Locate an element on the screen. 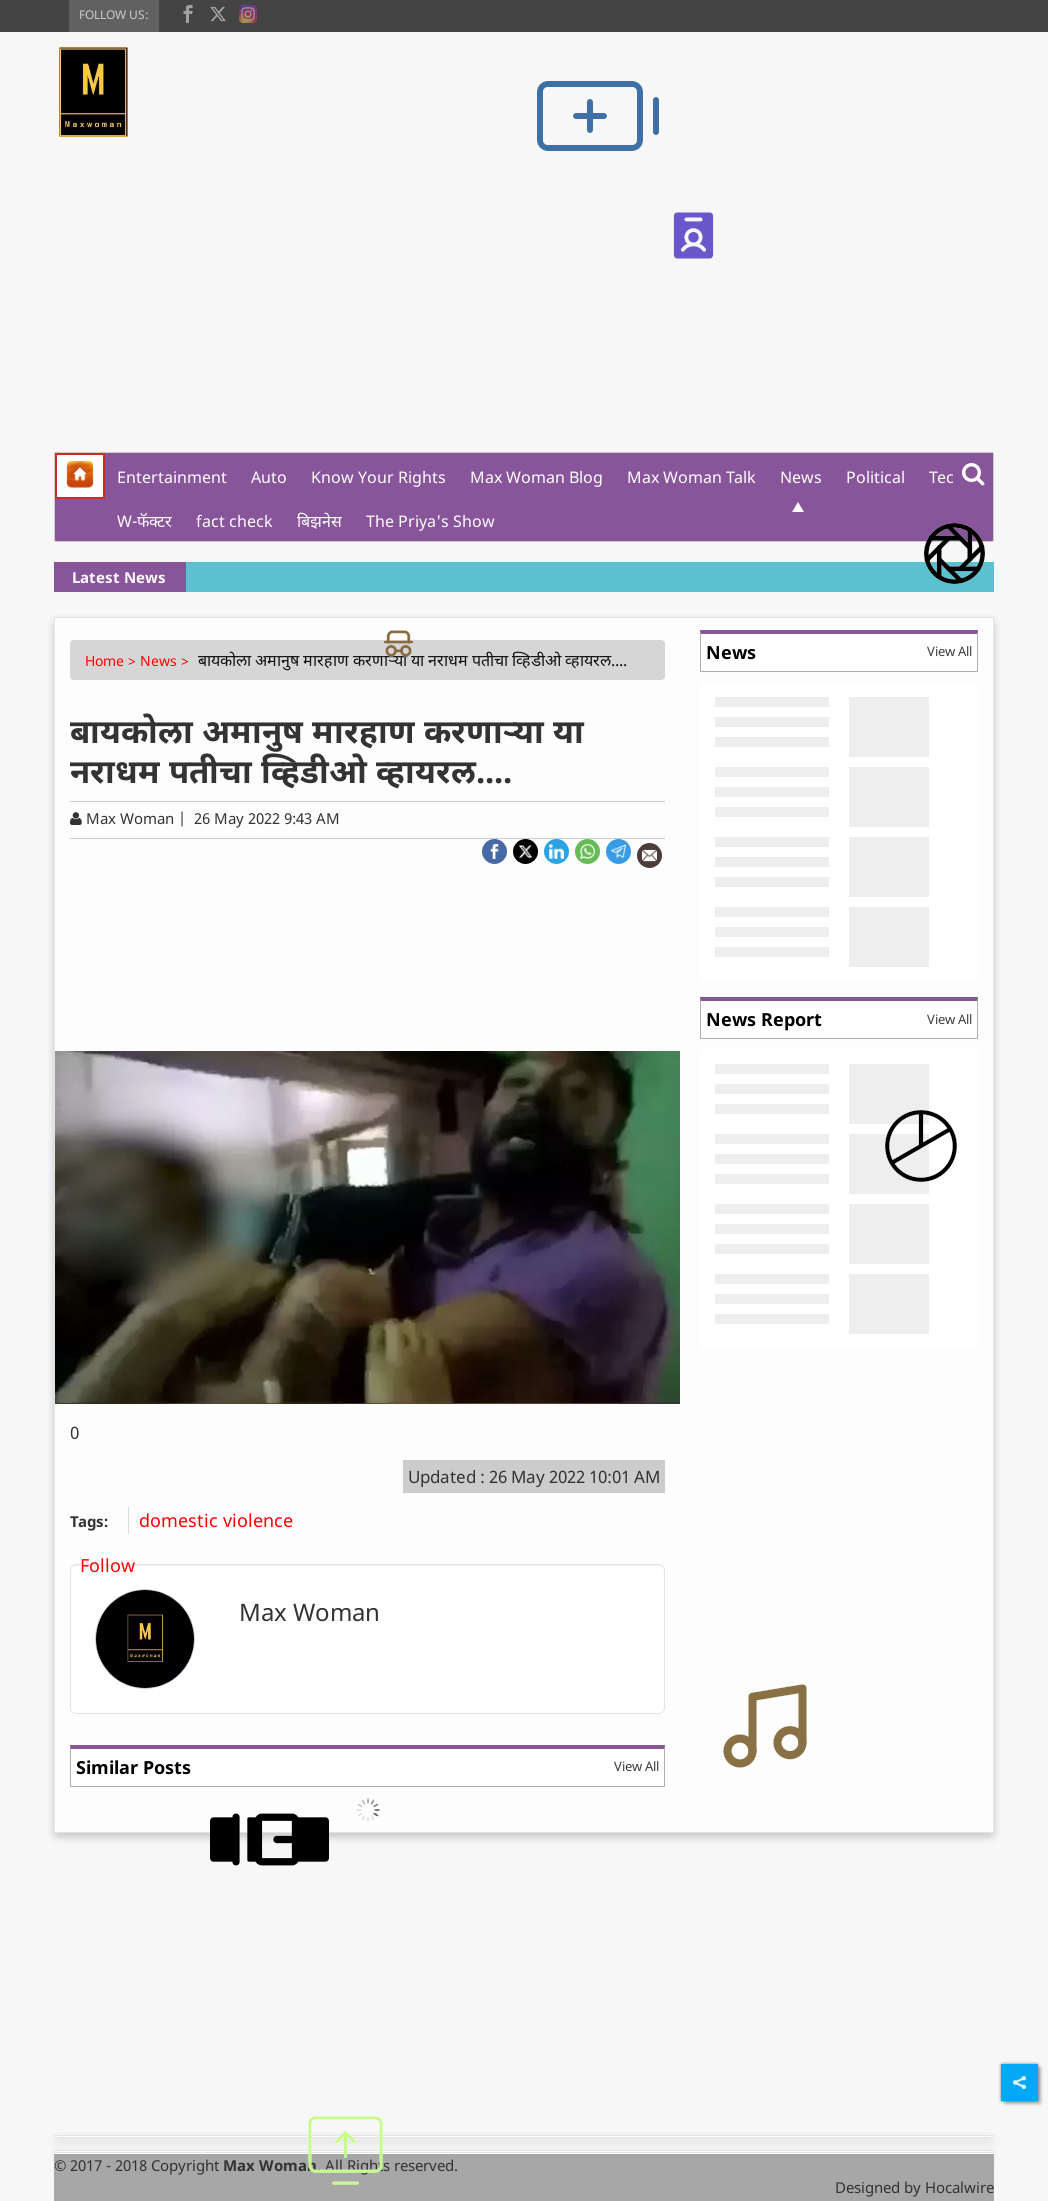 This screenshot has height=2201, width=1048. adjust camera aperture settings is located at coordinates (954, 553).